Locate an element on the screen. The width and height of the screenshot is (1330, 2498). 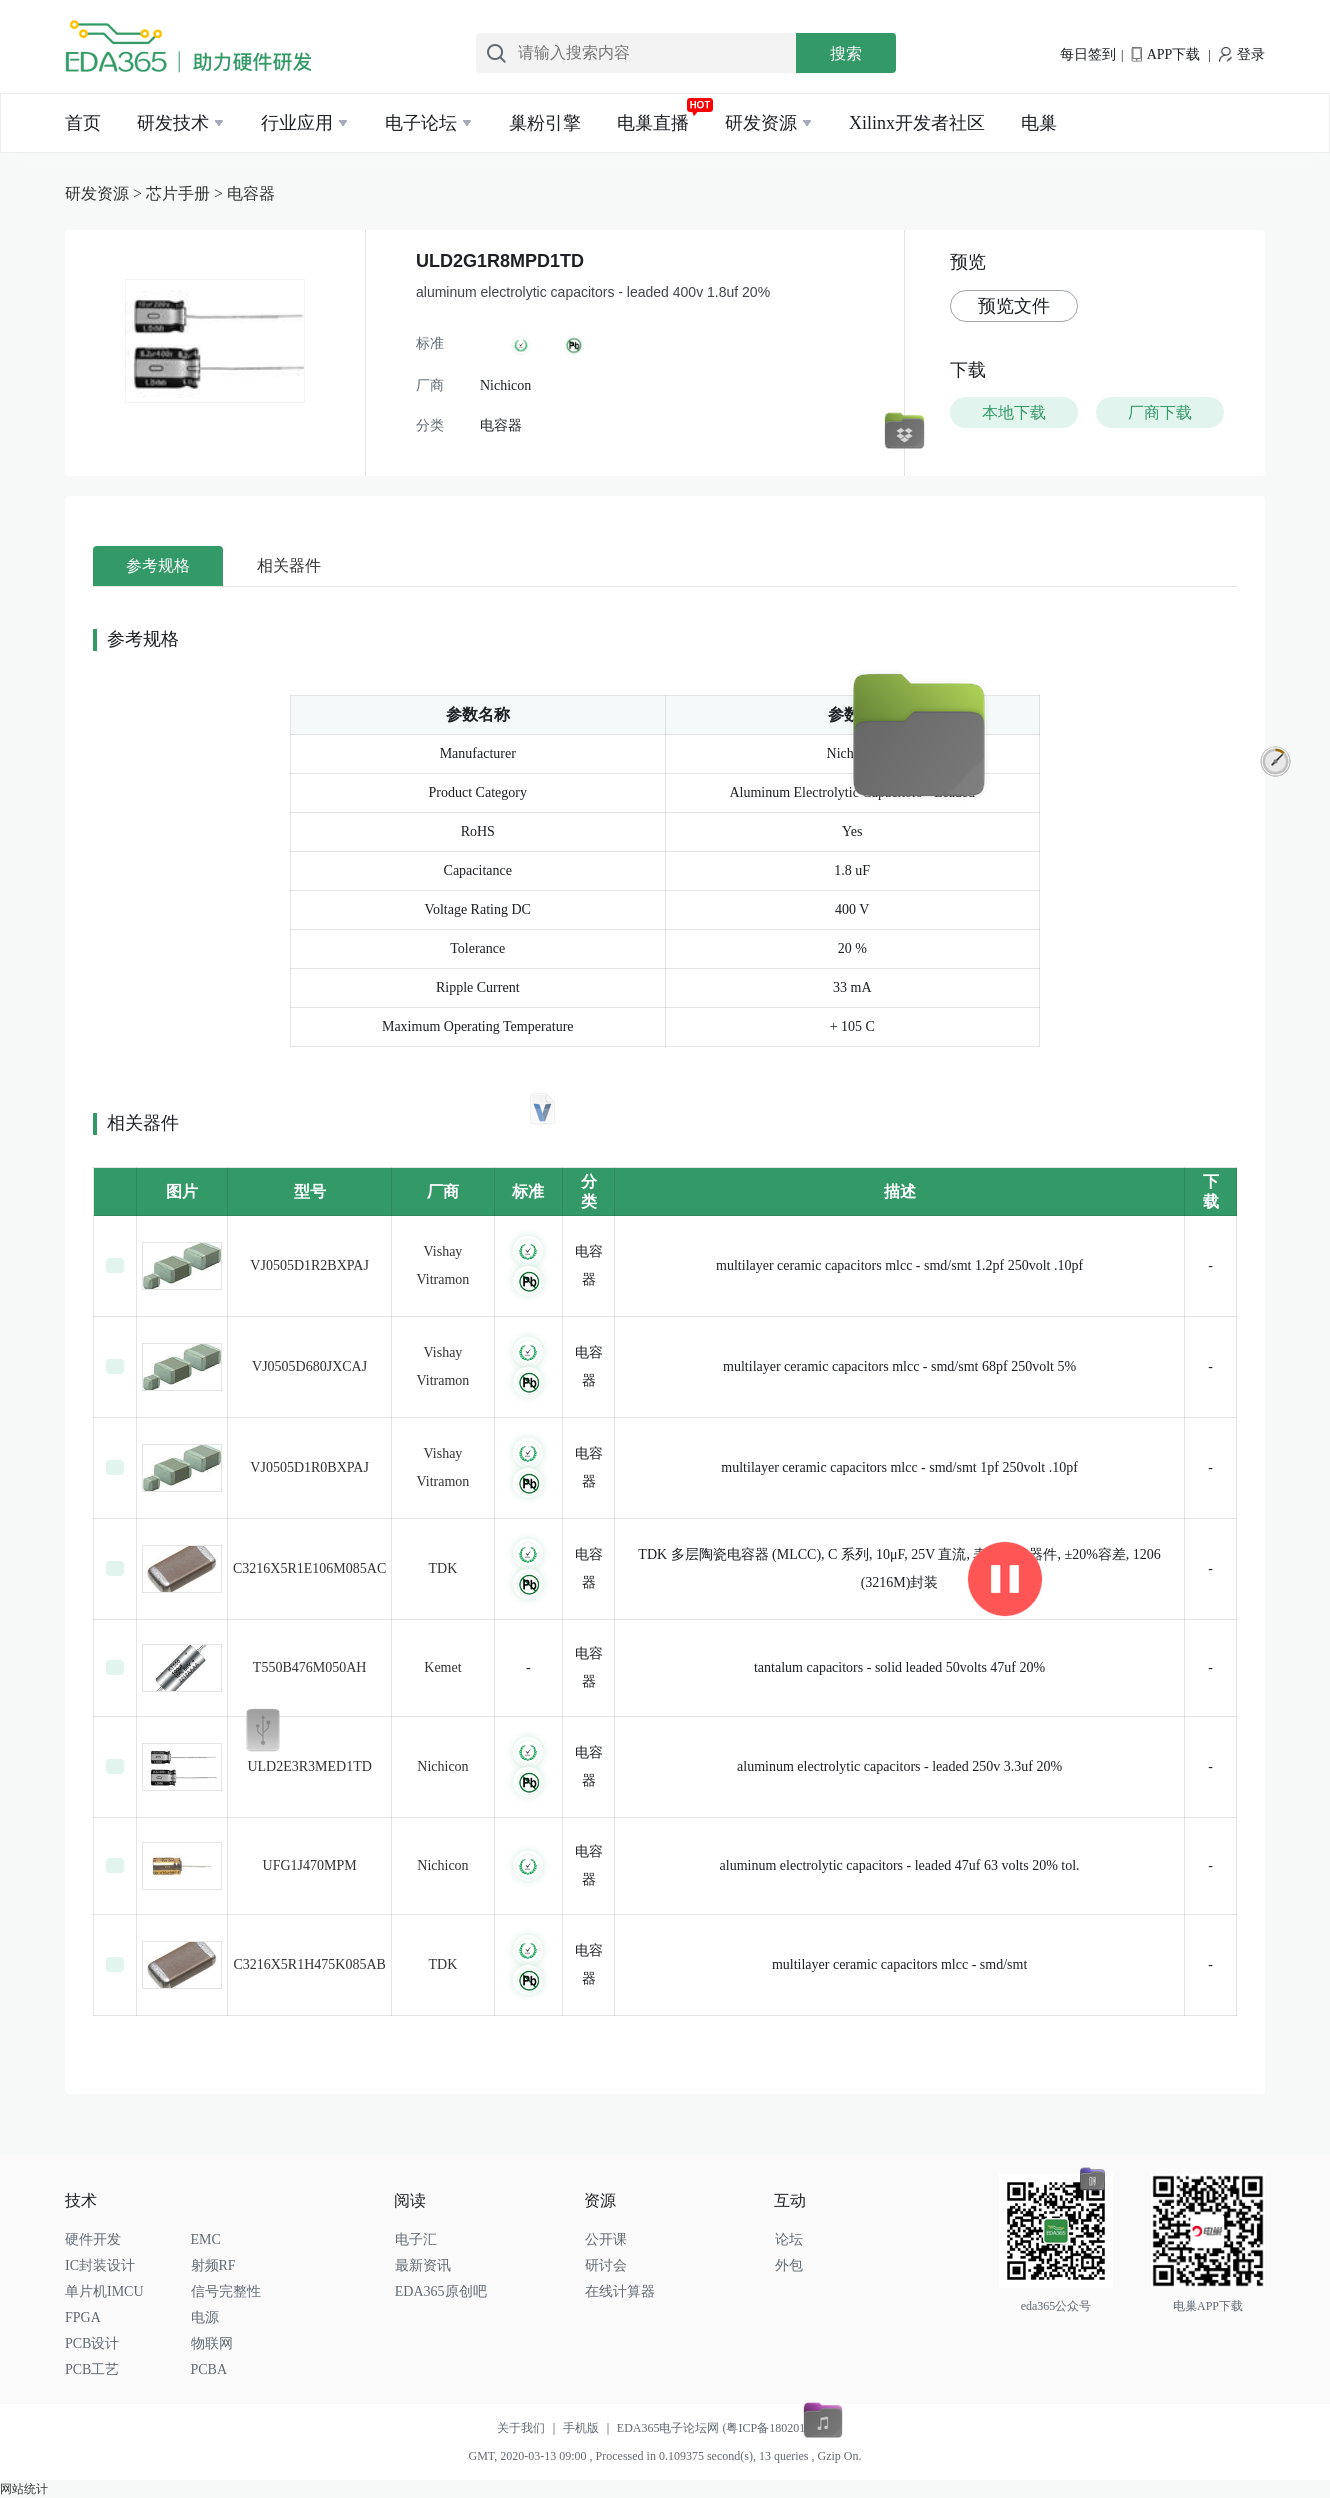
drop files here to move them into this folder is located at coordinates (919, 735).